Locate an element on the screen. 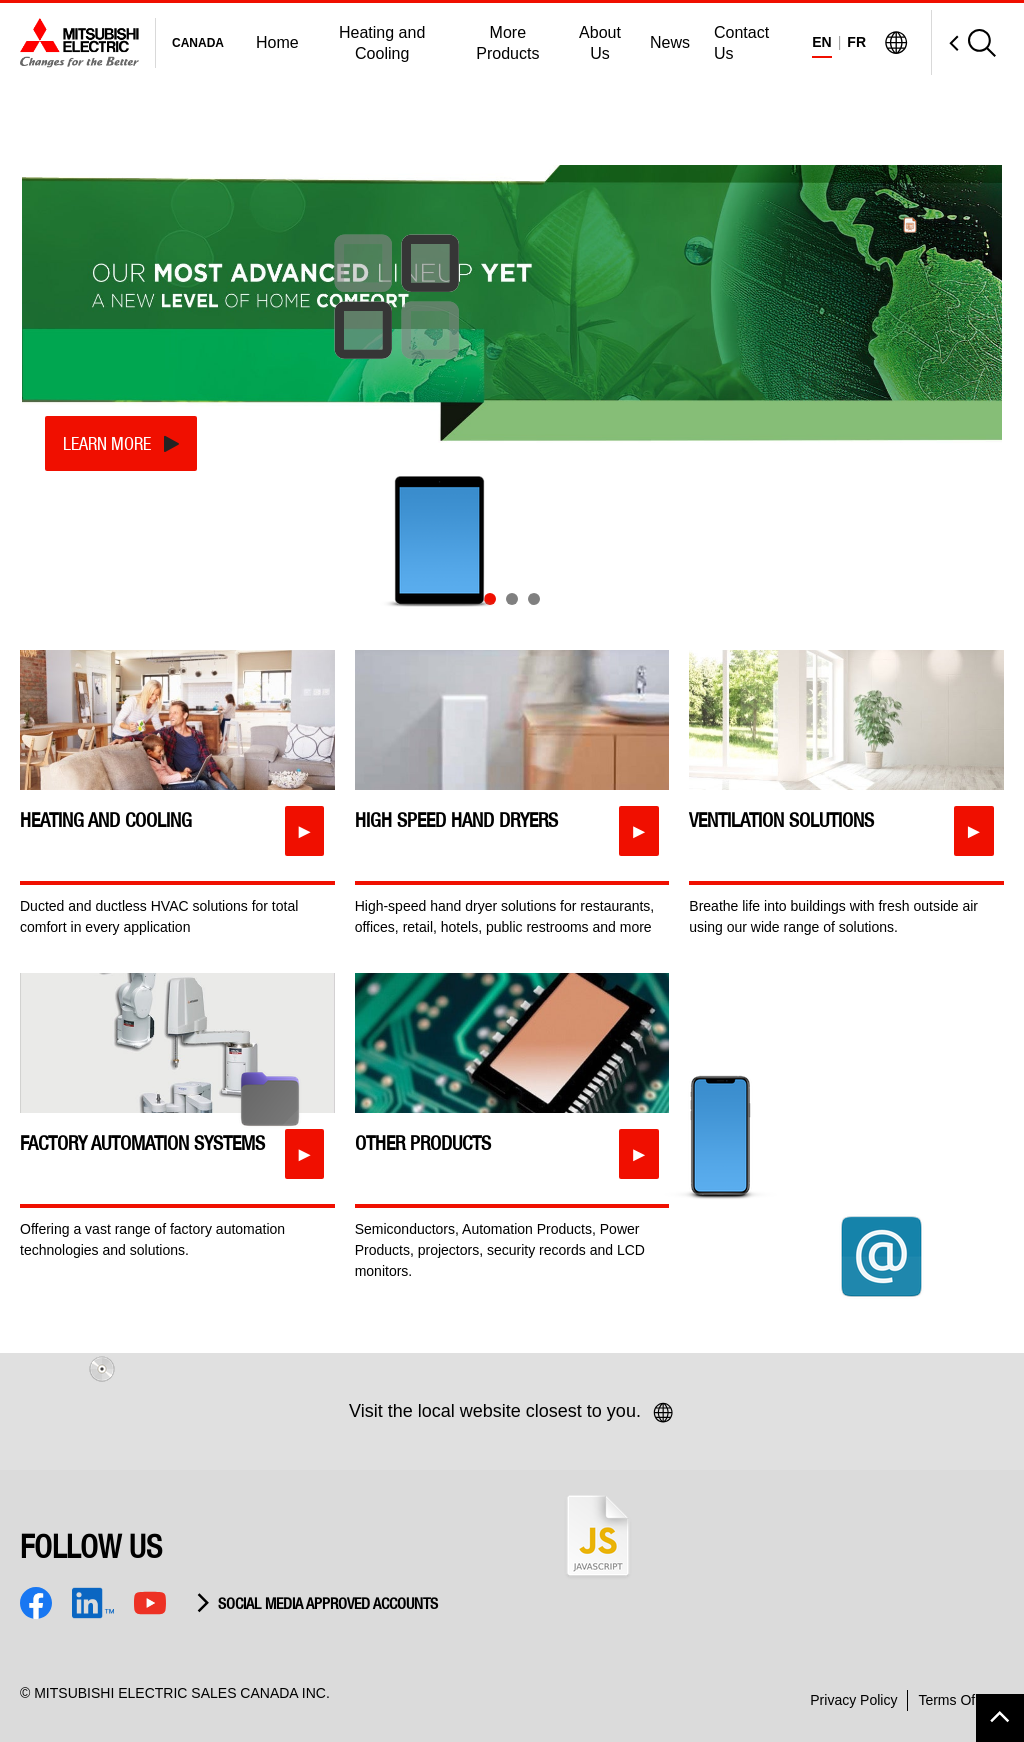  iPhone XS device icon is located at coordinates (720, 1137).